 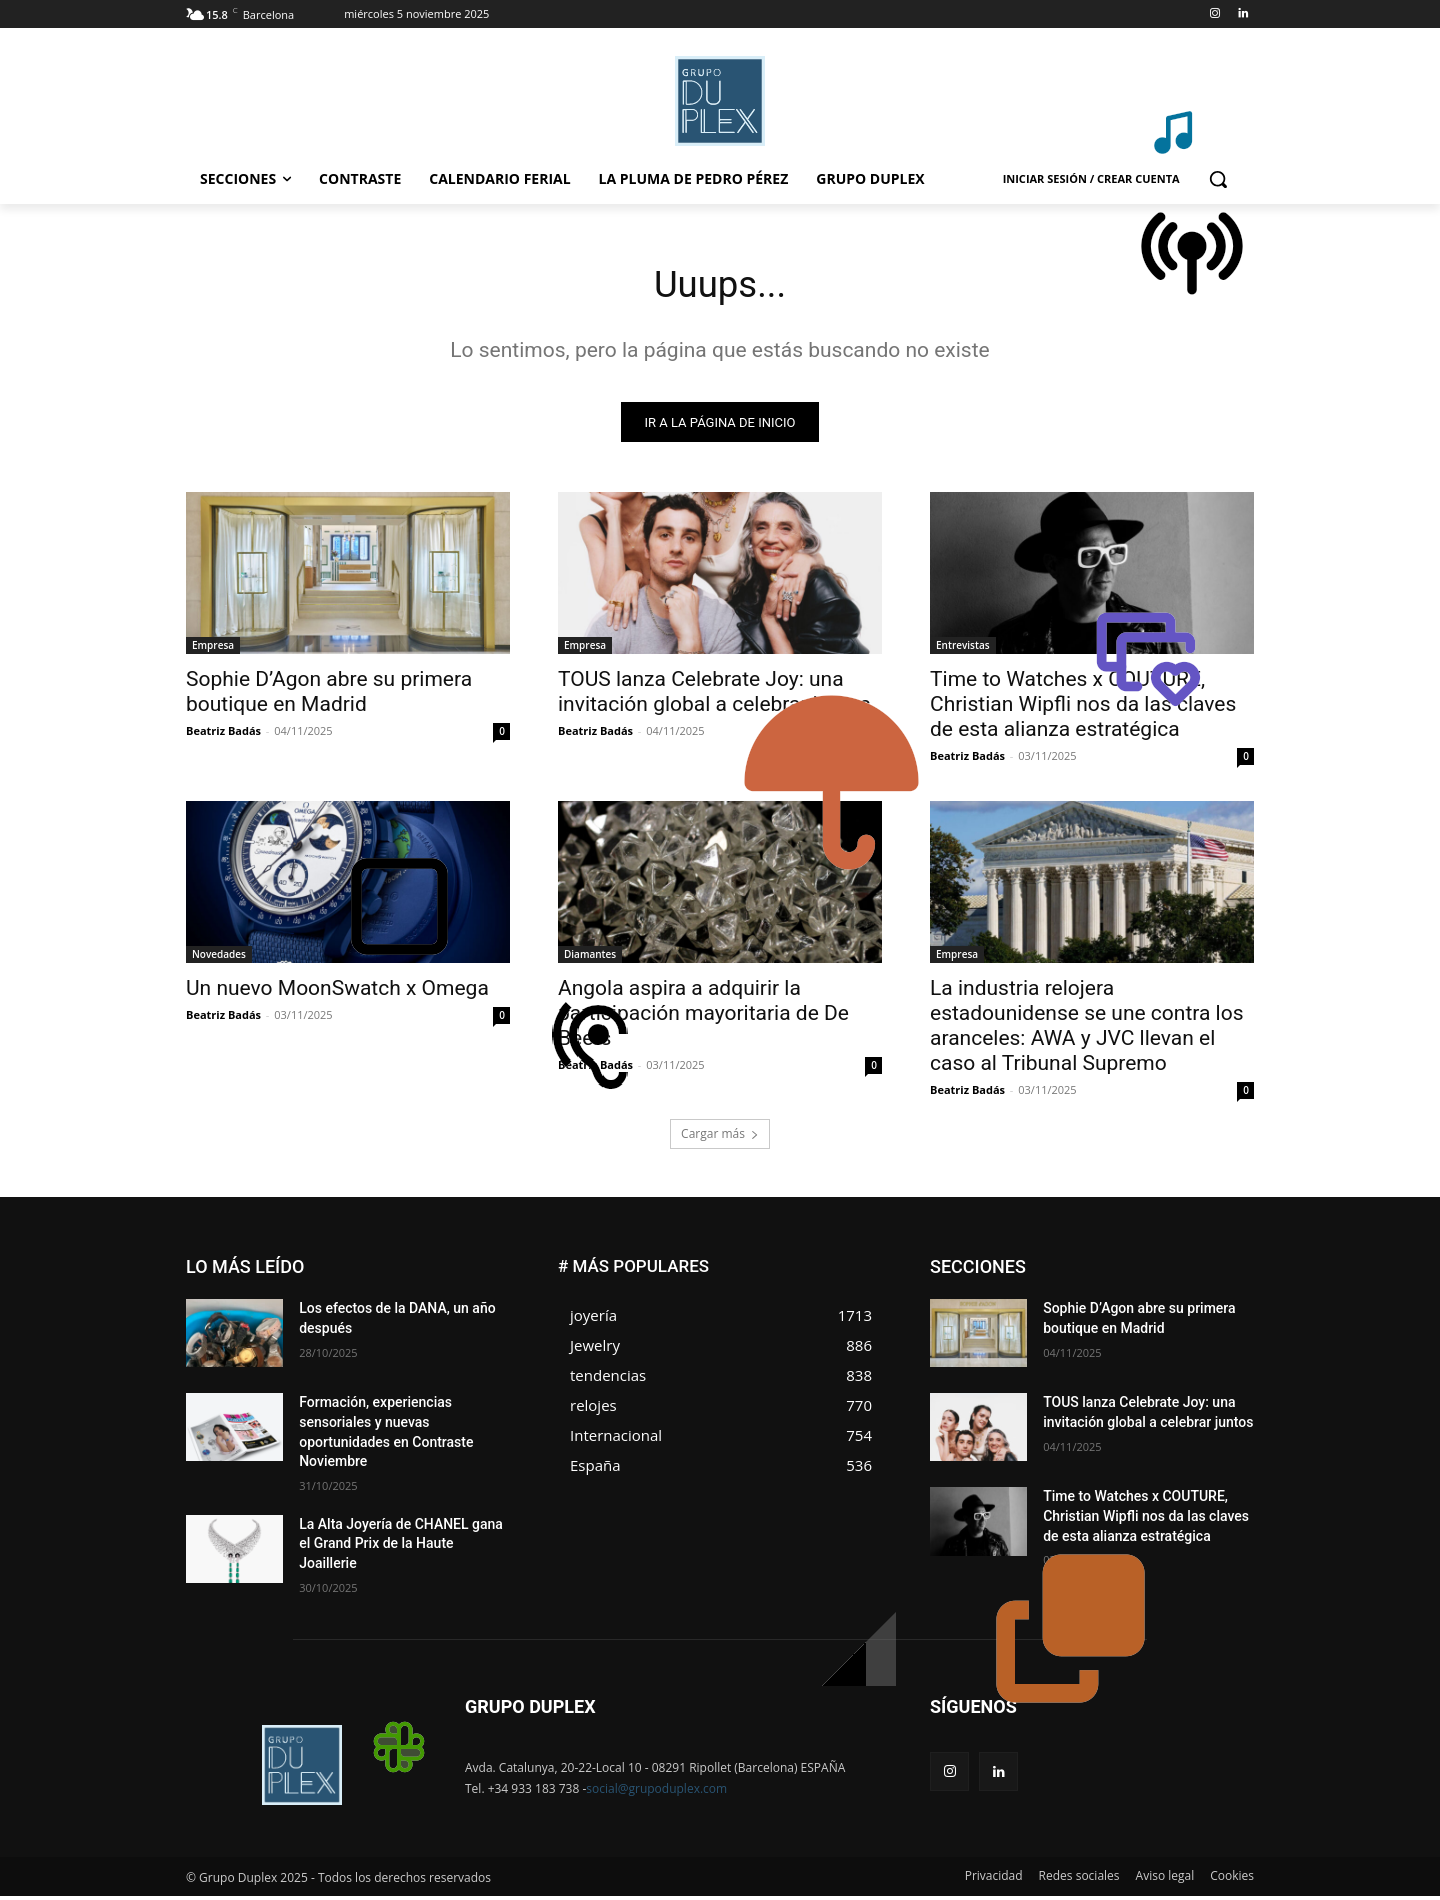 I want to click on duplicate or copy an item, so click(x=1070, y=1628).